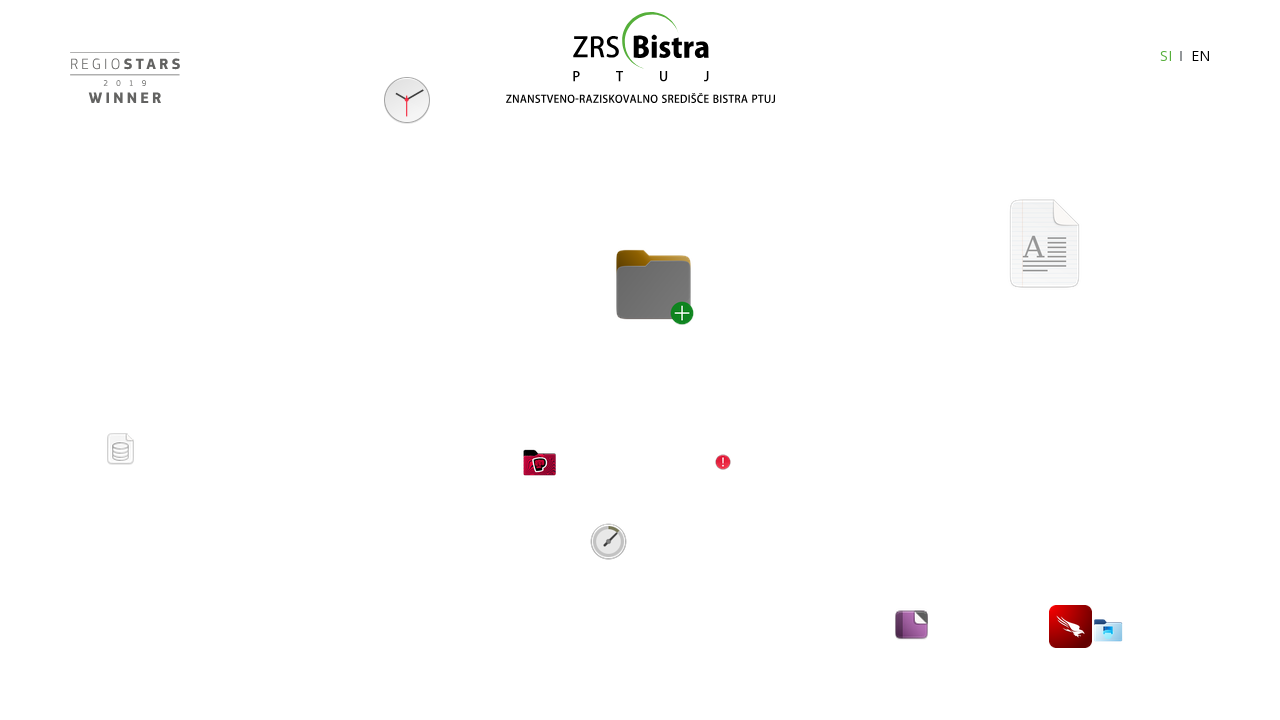 The image size is (1280, 720). What do you see at coordinates (120, 448) in the screenshot?
I see `open an sql database file` at bounding box center [120, 448].